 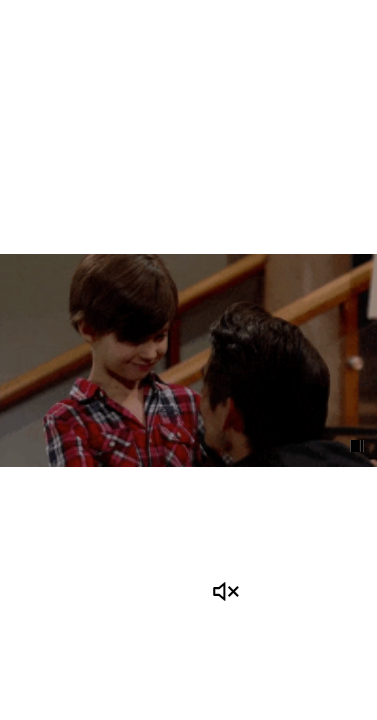 I want to click on switch to right sidebar layout, so click(x=357, y=446).